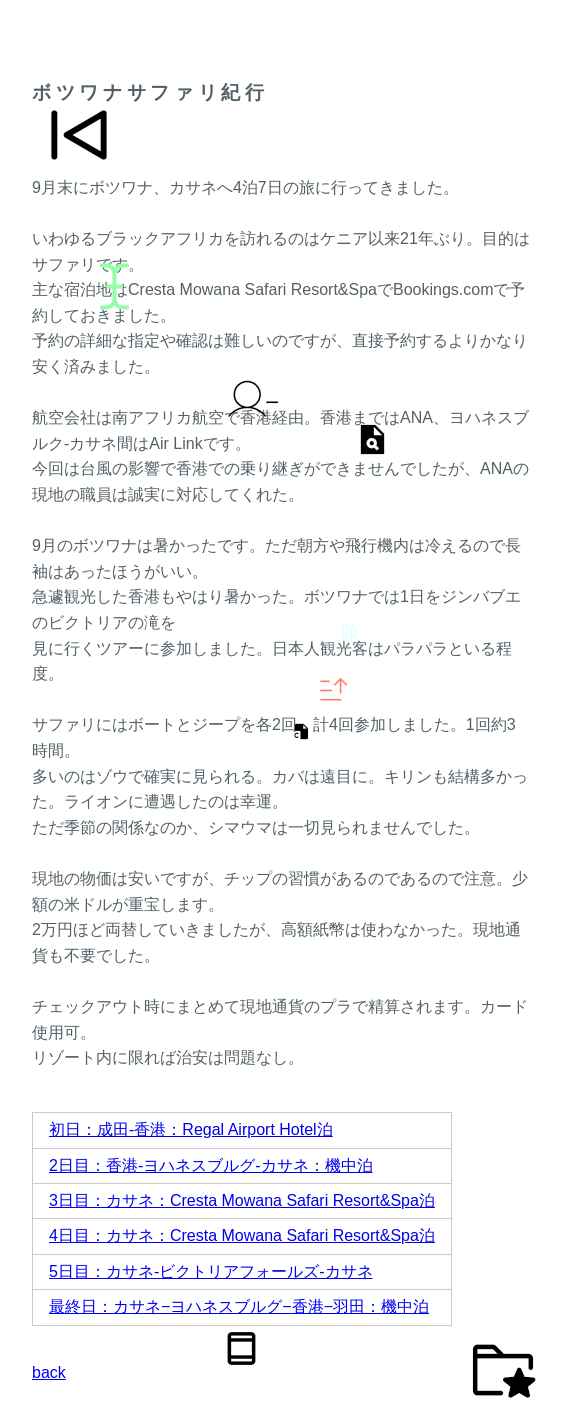  What do you see at coordinates (349, 633) in the screenshot?
I see `view step count or walking activity` at bounding box center [349, 633].